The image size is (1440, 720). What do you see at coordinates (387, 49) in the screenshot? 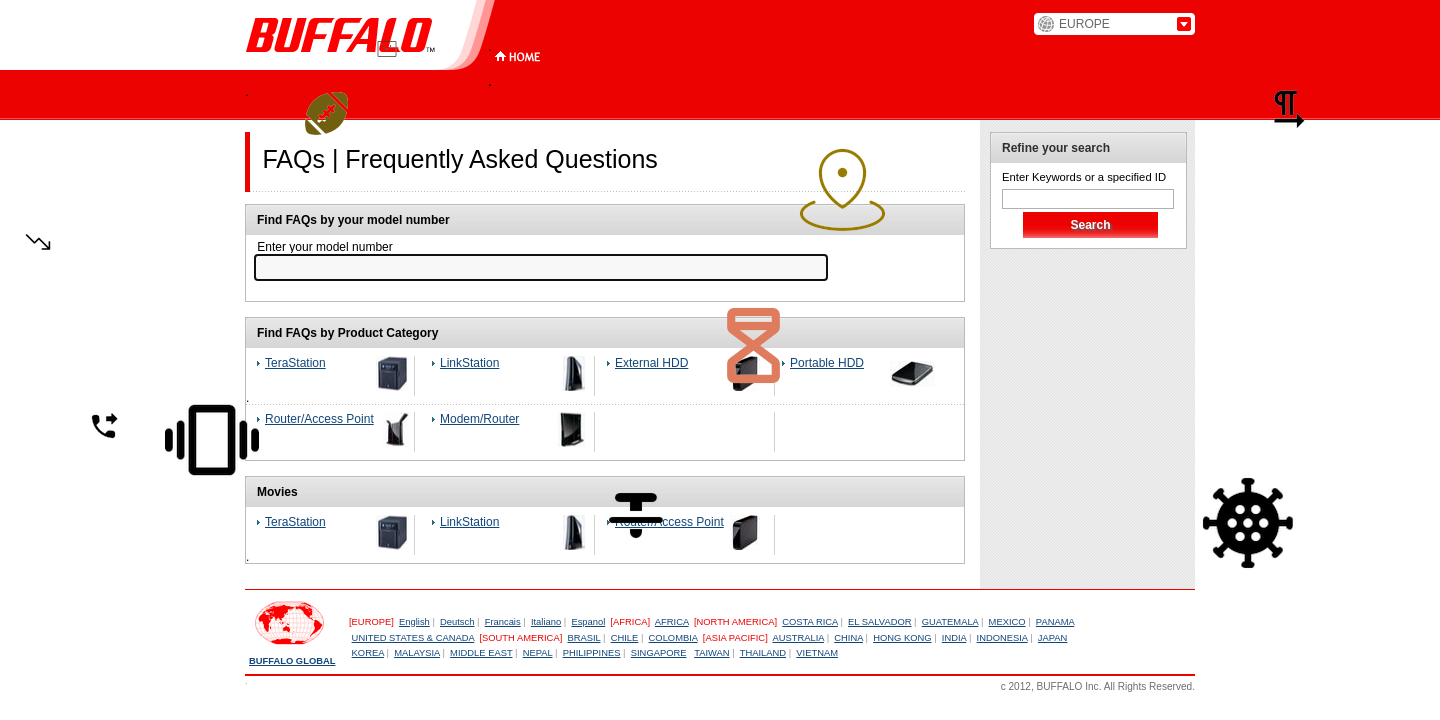
I see `view your shopping bag` at bounding box center [387, 49].